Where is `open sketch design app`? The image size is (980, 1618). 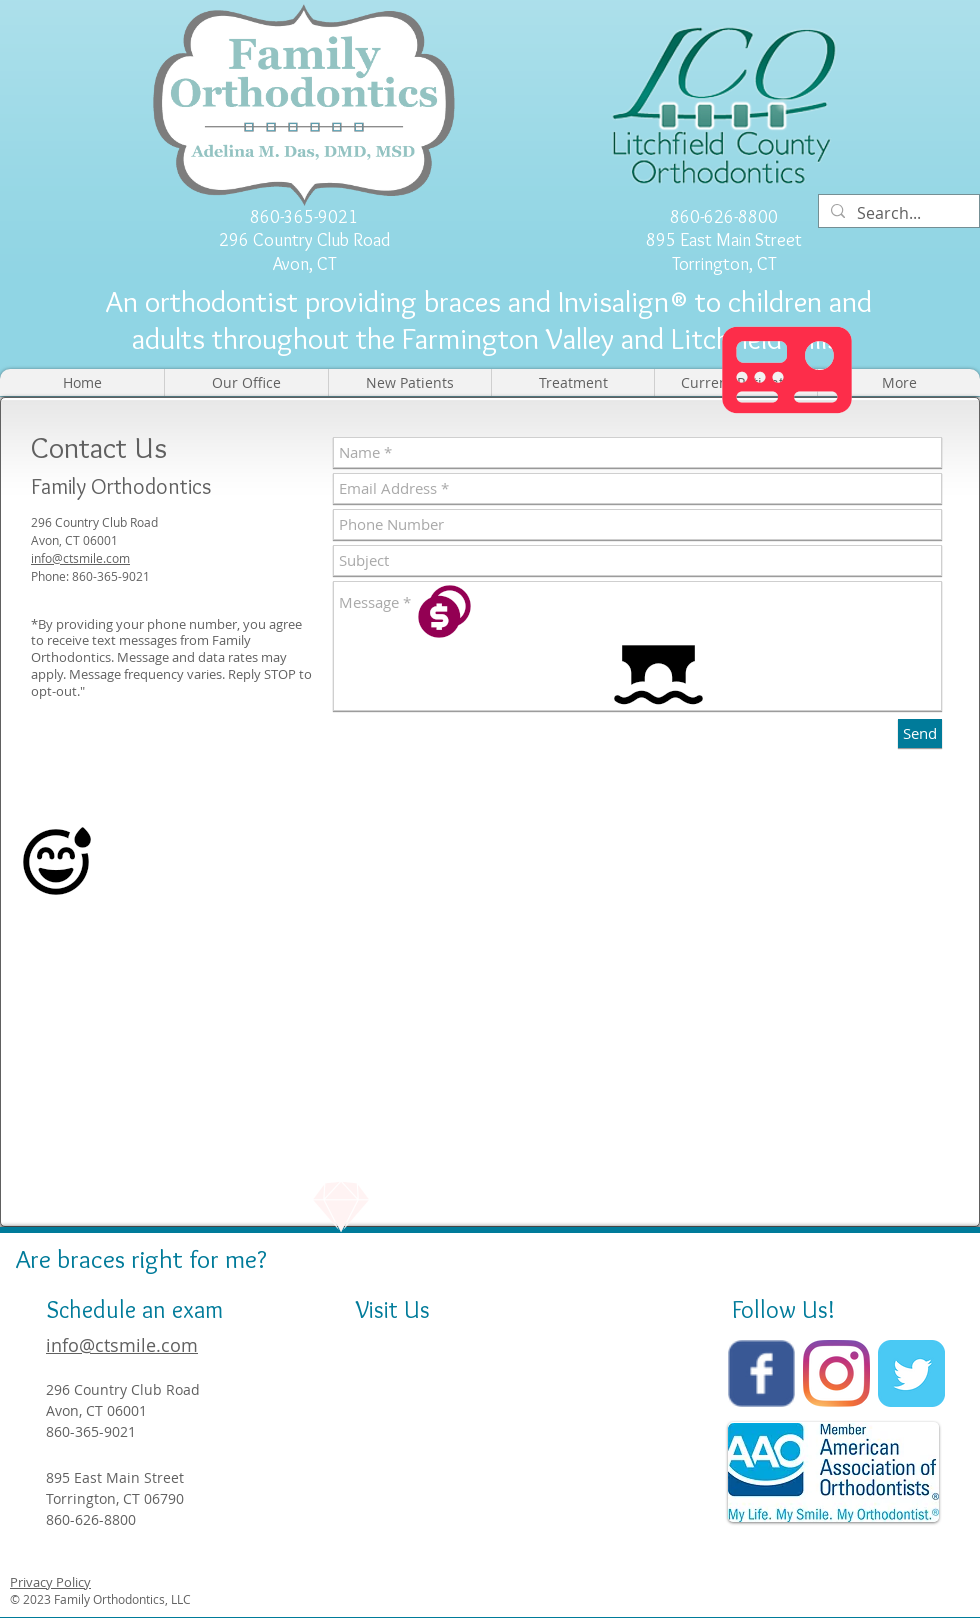 open sketch design app is located at coordinates (341, 1207).